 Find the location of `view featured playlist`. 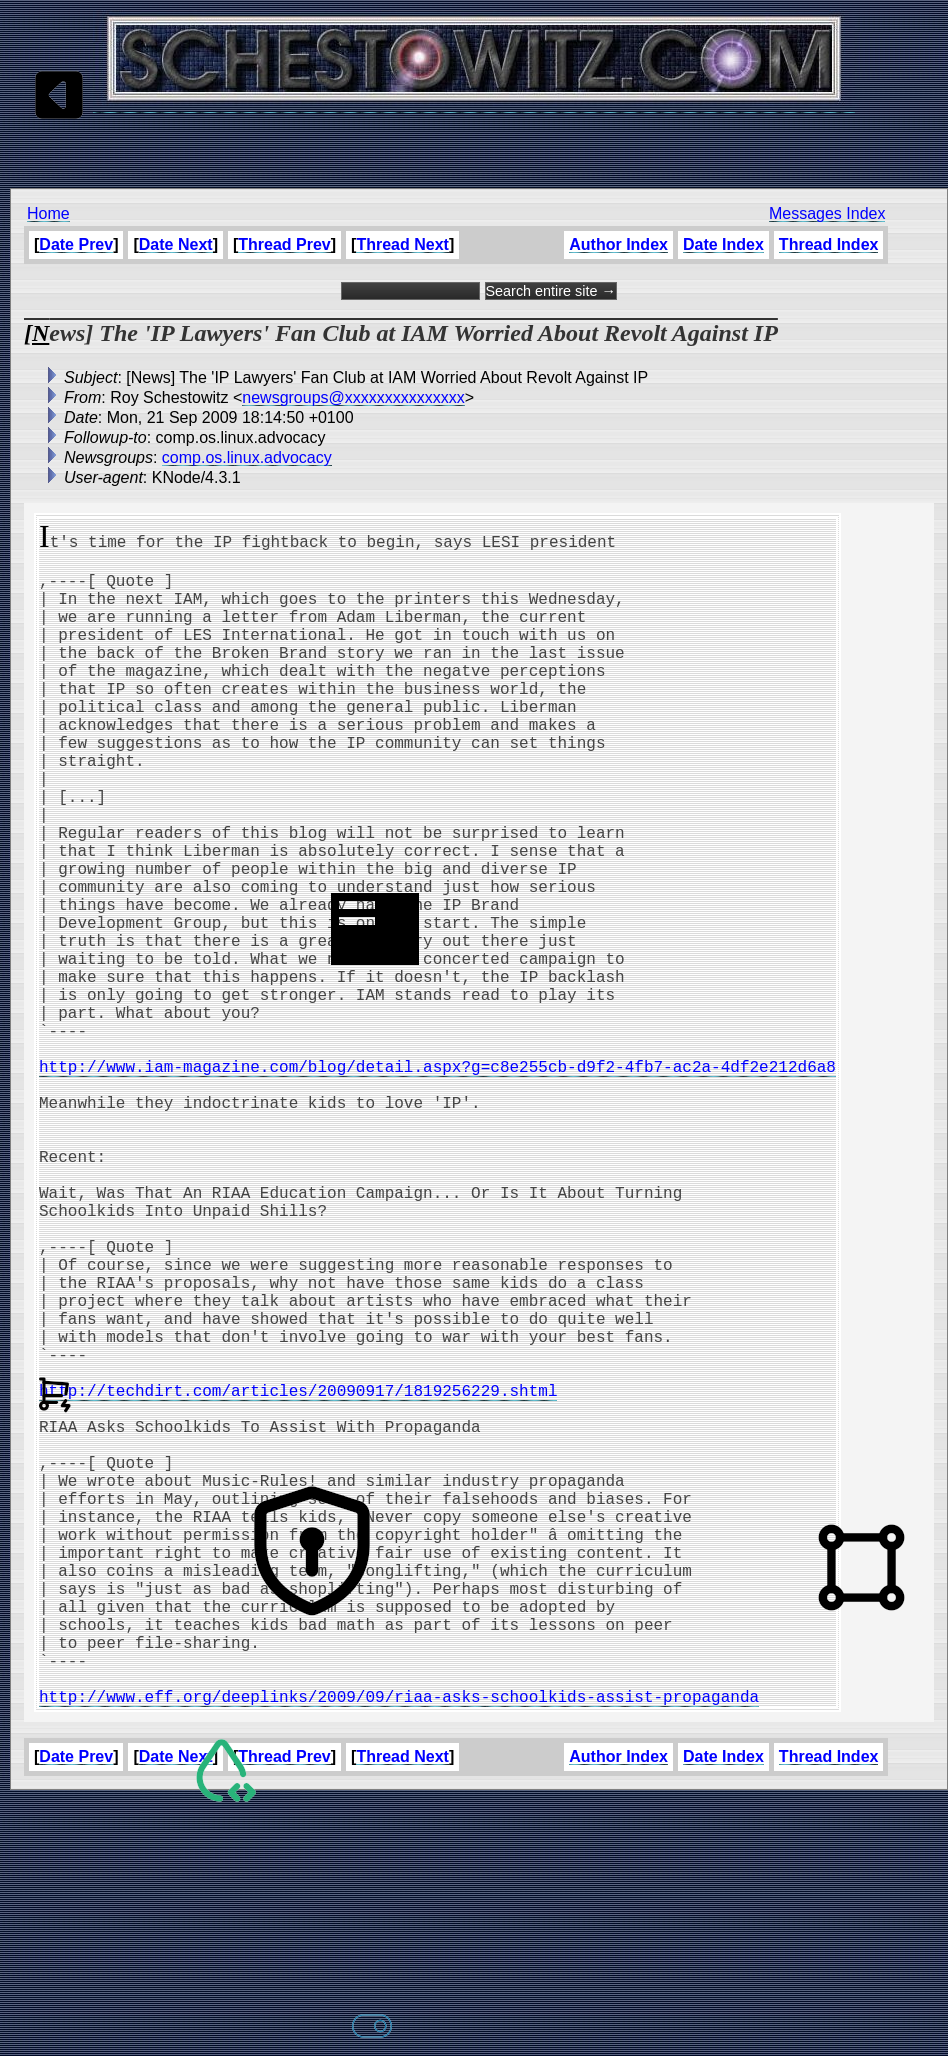

view featured playlist is located at coordinates (375, 929).